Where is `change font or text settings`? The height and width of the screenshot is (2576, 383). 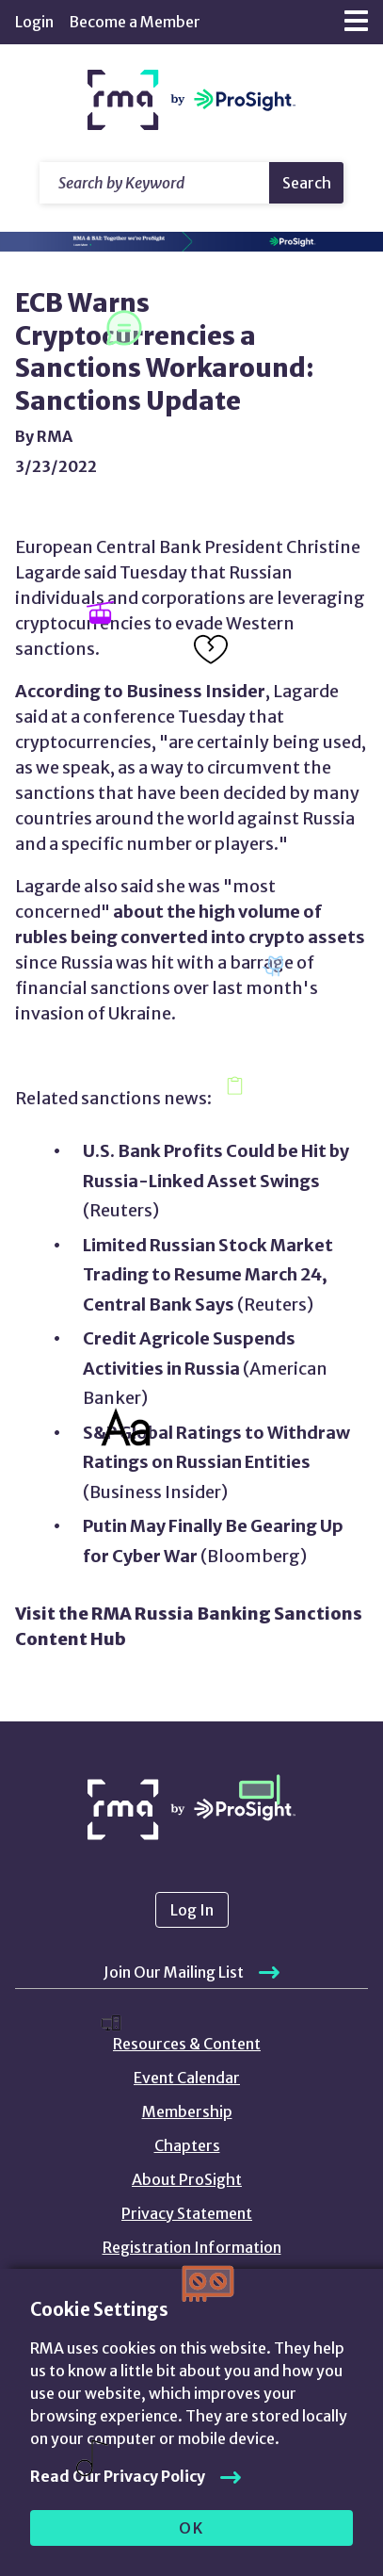 change font or text settings is located at coordinates (125, 1427).